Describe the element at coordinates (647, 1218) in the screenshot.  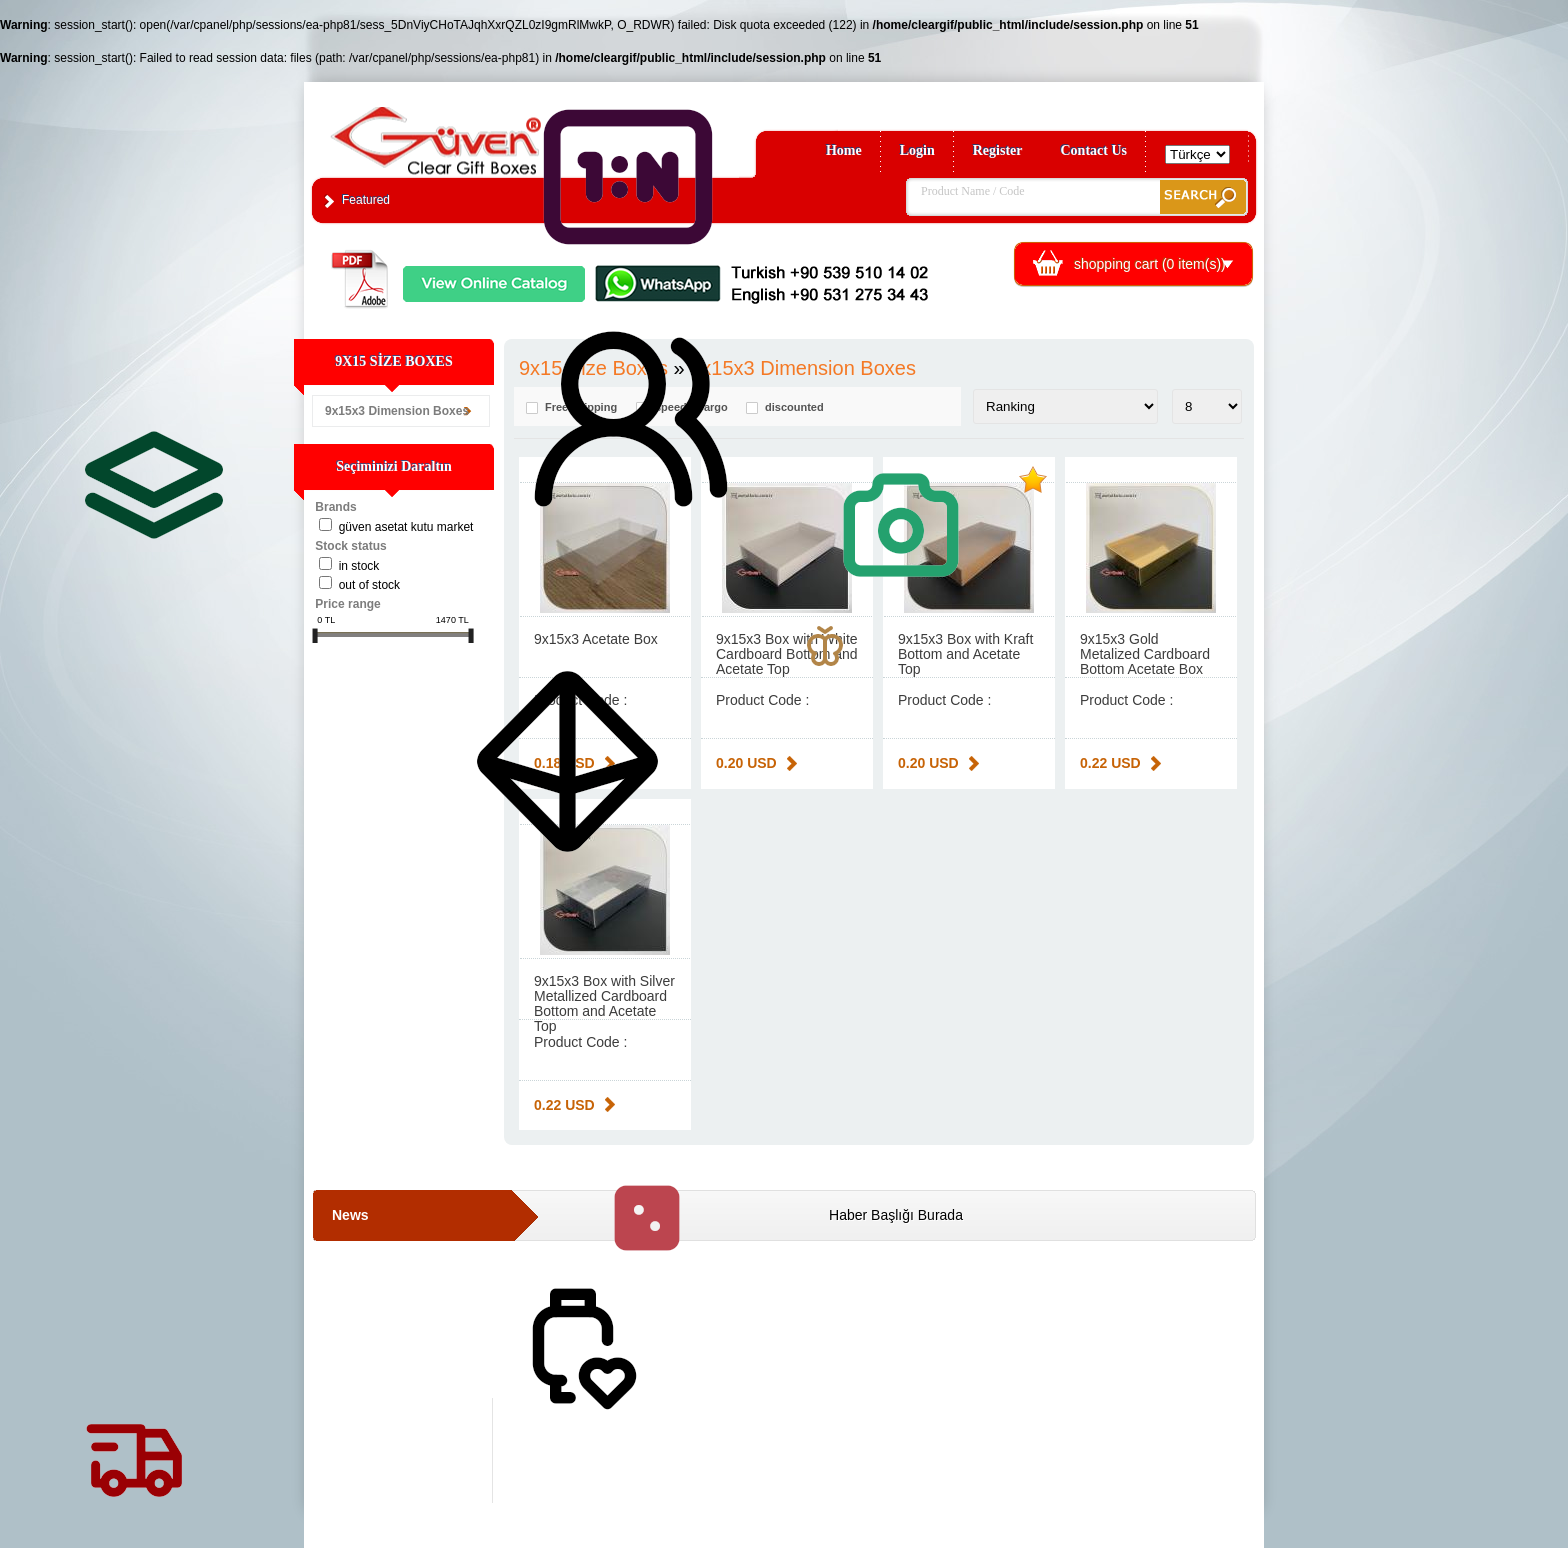
I see `roll dice or generate random number` at that location.